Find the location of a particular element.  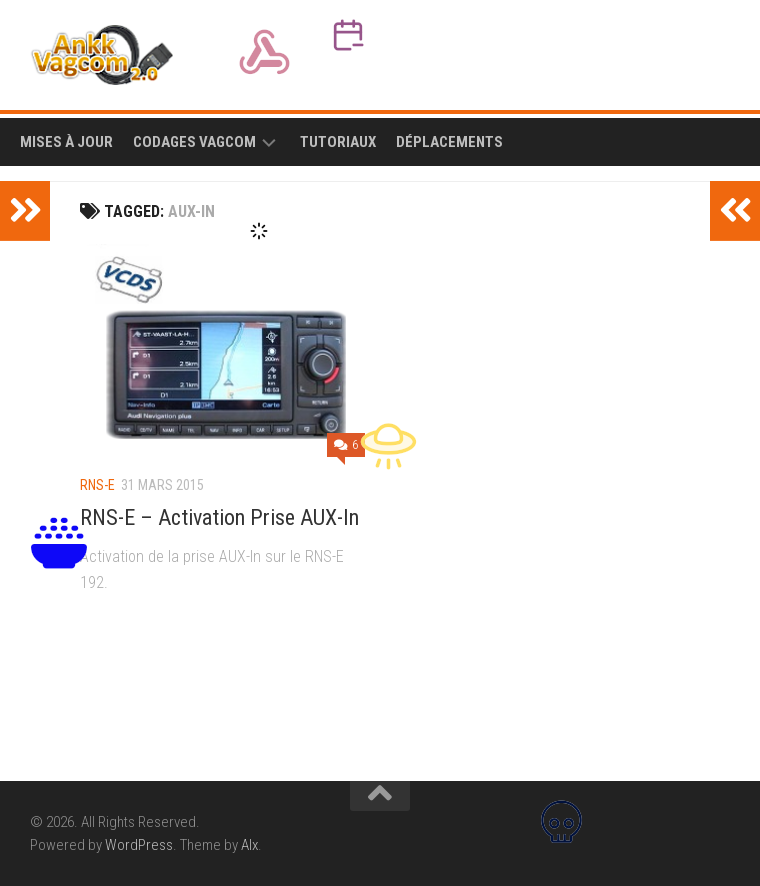

view rice or grain-based meal options is located at coordinates (59, 544).